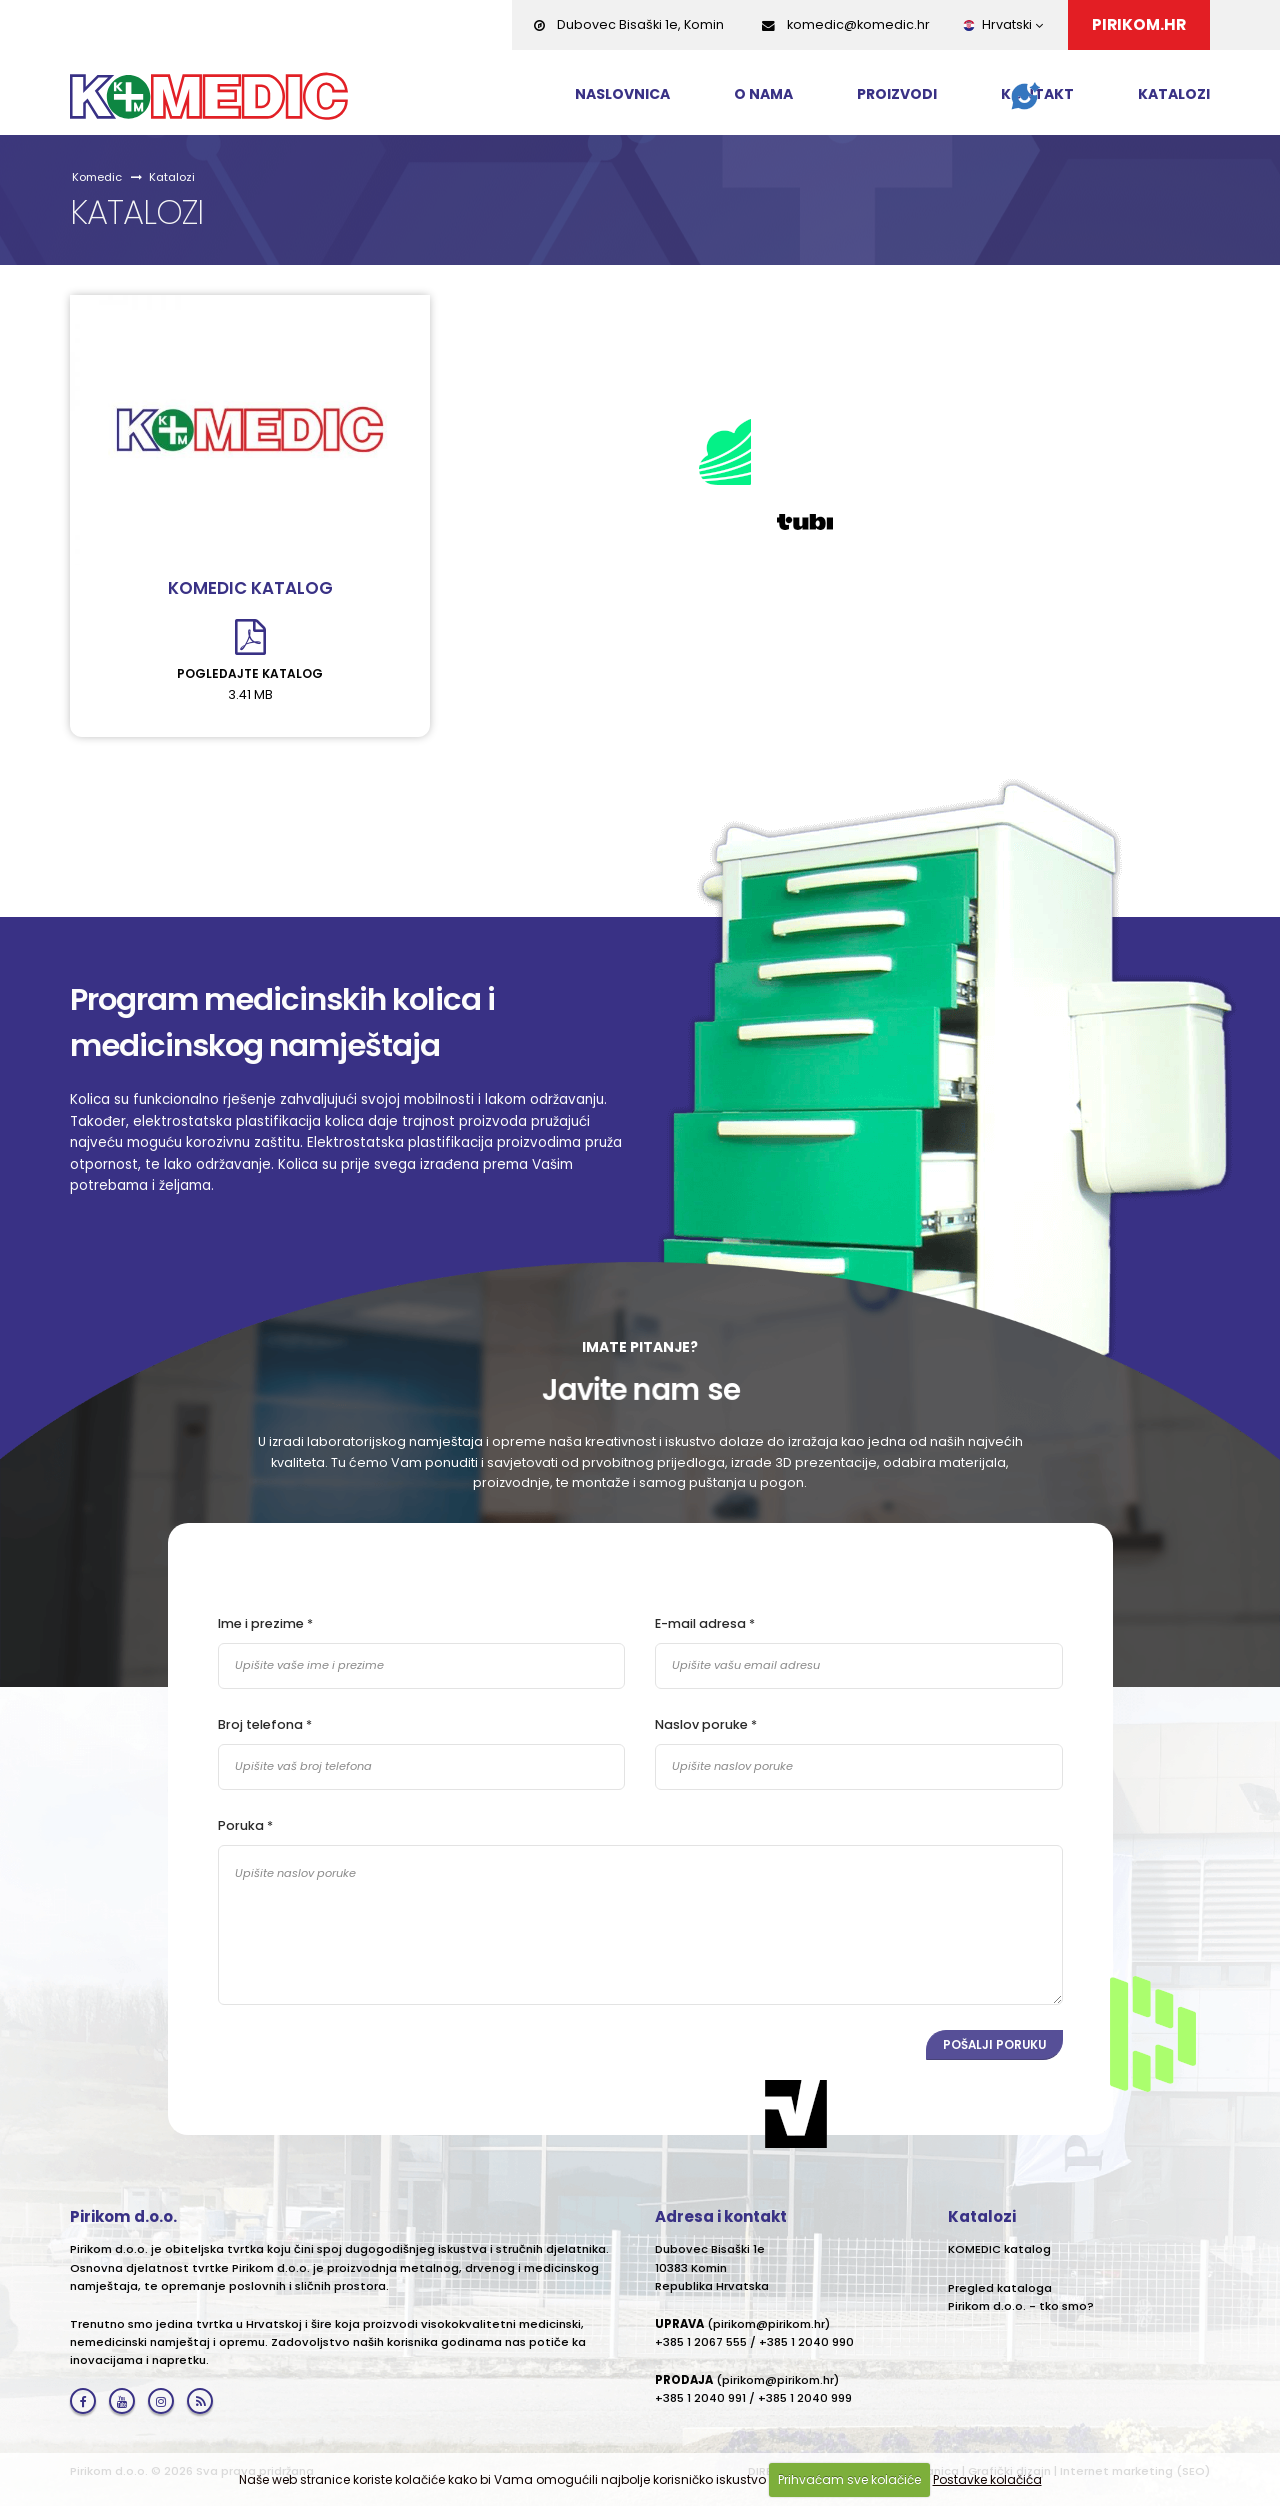 The height and width of the screenshot is (2507, 1280). What do you see at coordinates (1024, 96) in the screenshot?
I see `chat with ai assistant` at bounding box center [1024, 96].